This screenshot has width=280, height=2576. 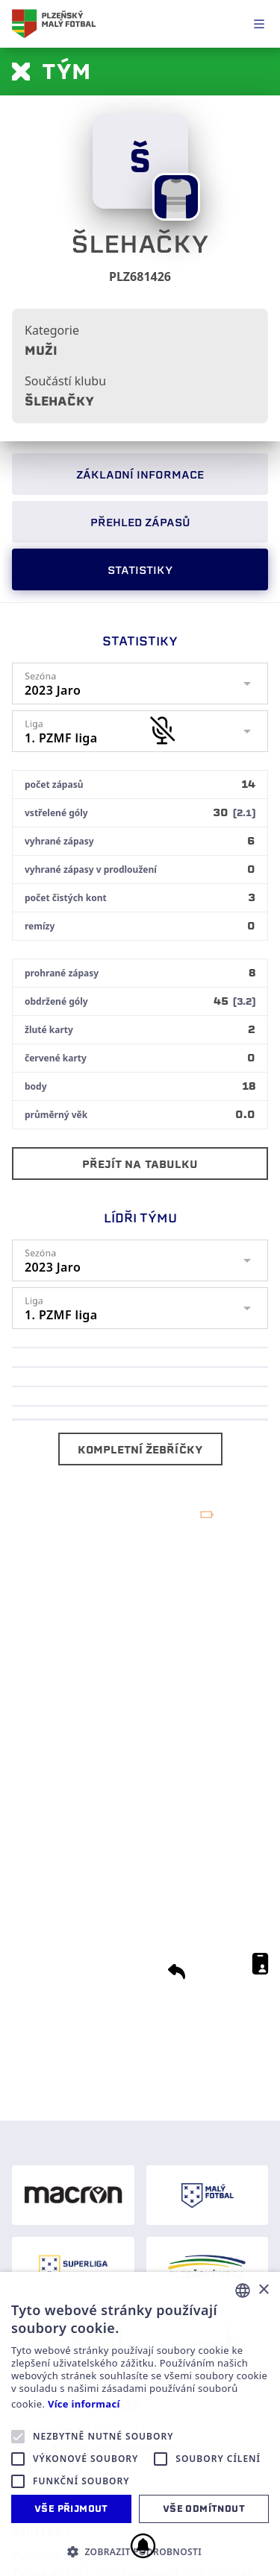 What do you see at coordinates (260, 1963) in the screenshot?
I see `view your profile or ID information` at bounding box center [260, 1963].